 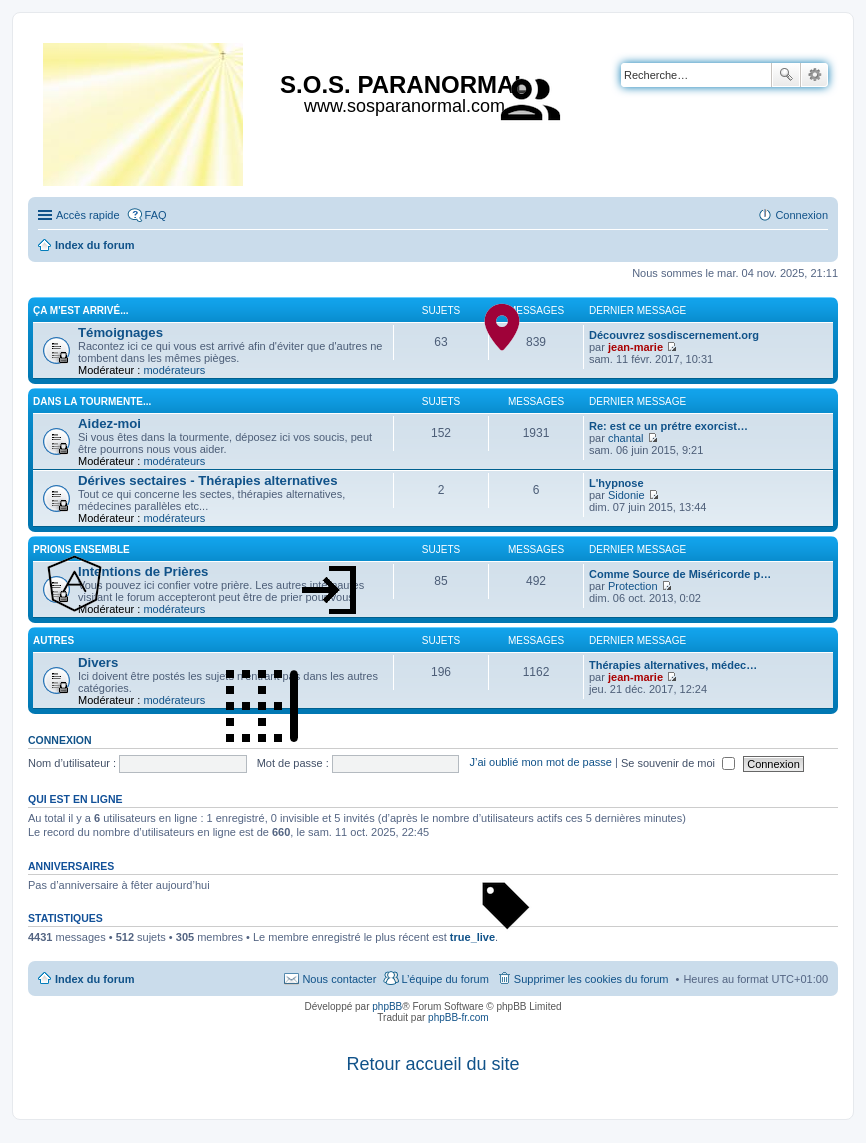 I want to click on view or set a location on the map, so click(x=502, y=327).